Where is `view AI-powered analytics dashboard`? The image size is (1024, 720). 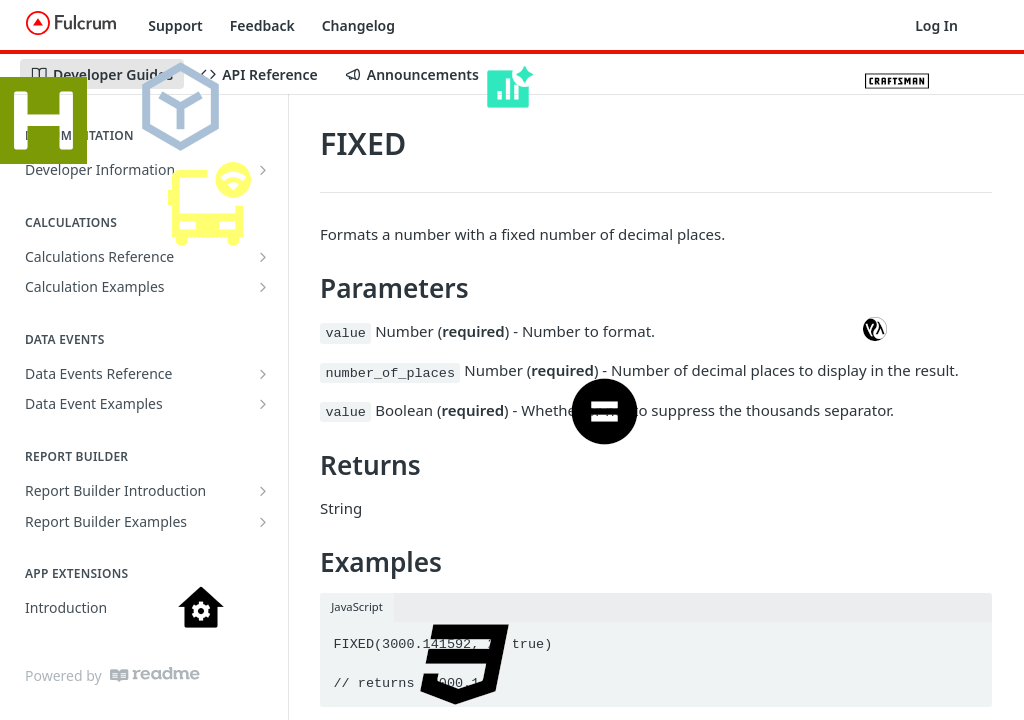 view AI-powered analytics dashboard is located at coordinates (508, 89).